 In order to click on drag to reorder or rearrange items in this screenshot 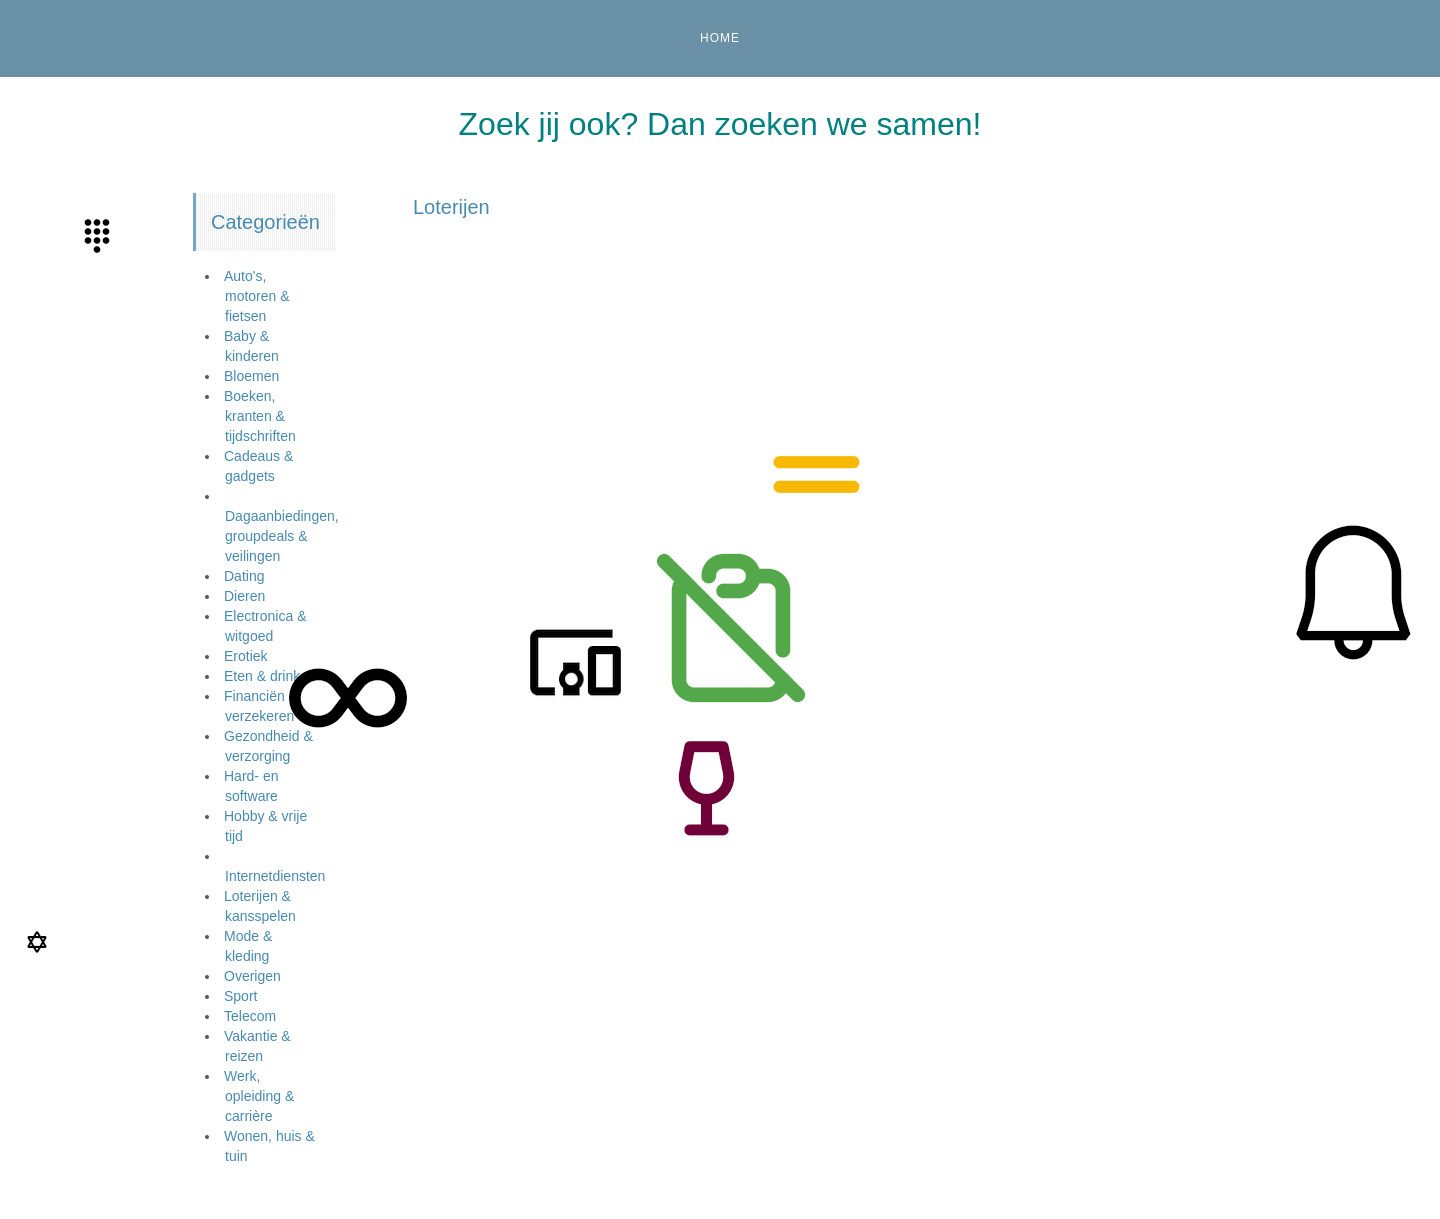, I will do `click(816, 474)`.